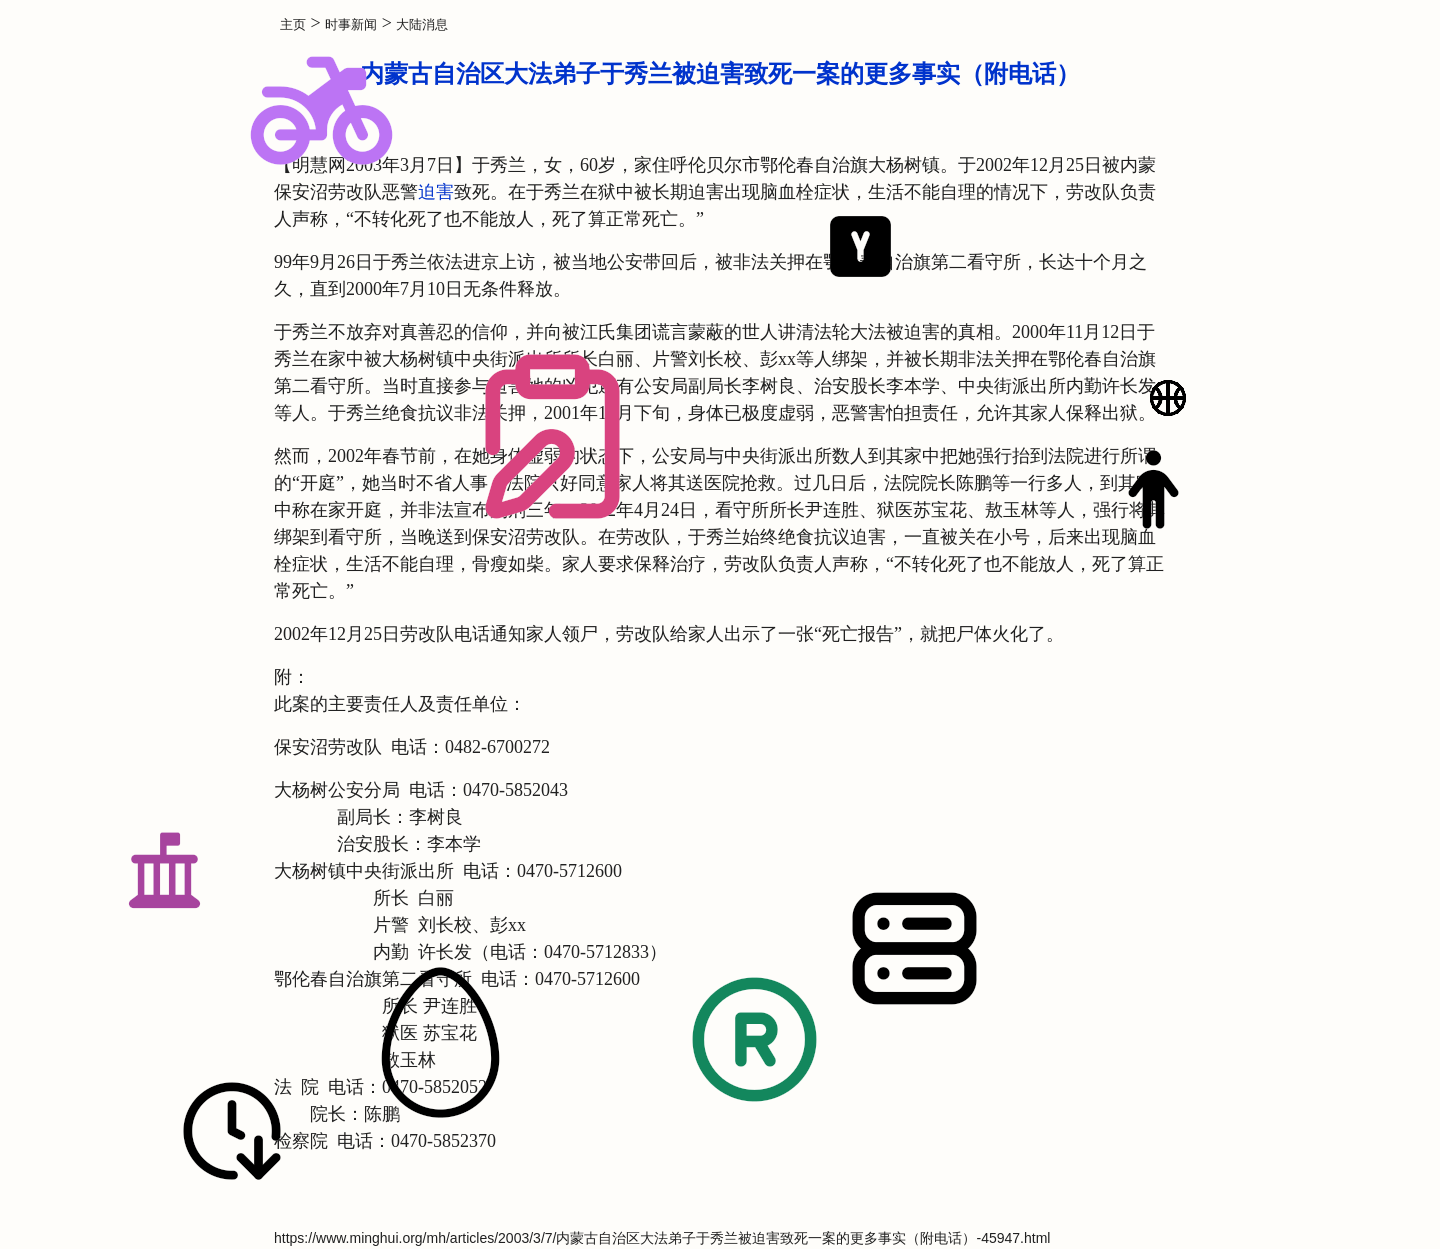 This screenshot has height=1249, width=1440. Describe the element at coordinates (1168, 398) in the screenshot. I see `access sports or basketball content` at that location.